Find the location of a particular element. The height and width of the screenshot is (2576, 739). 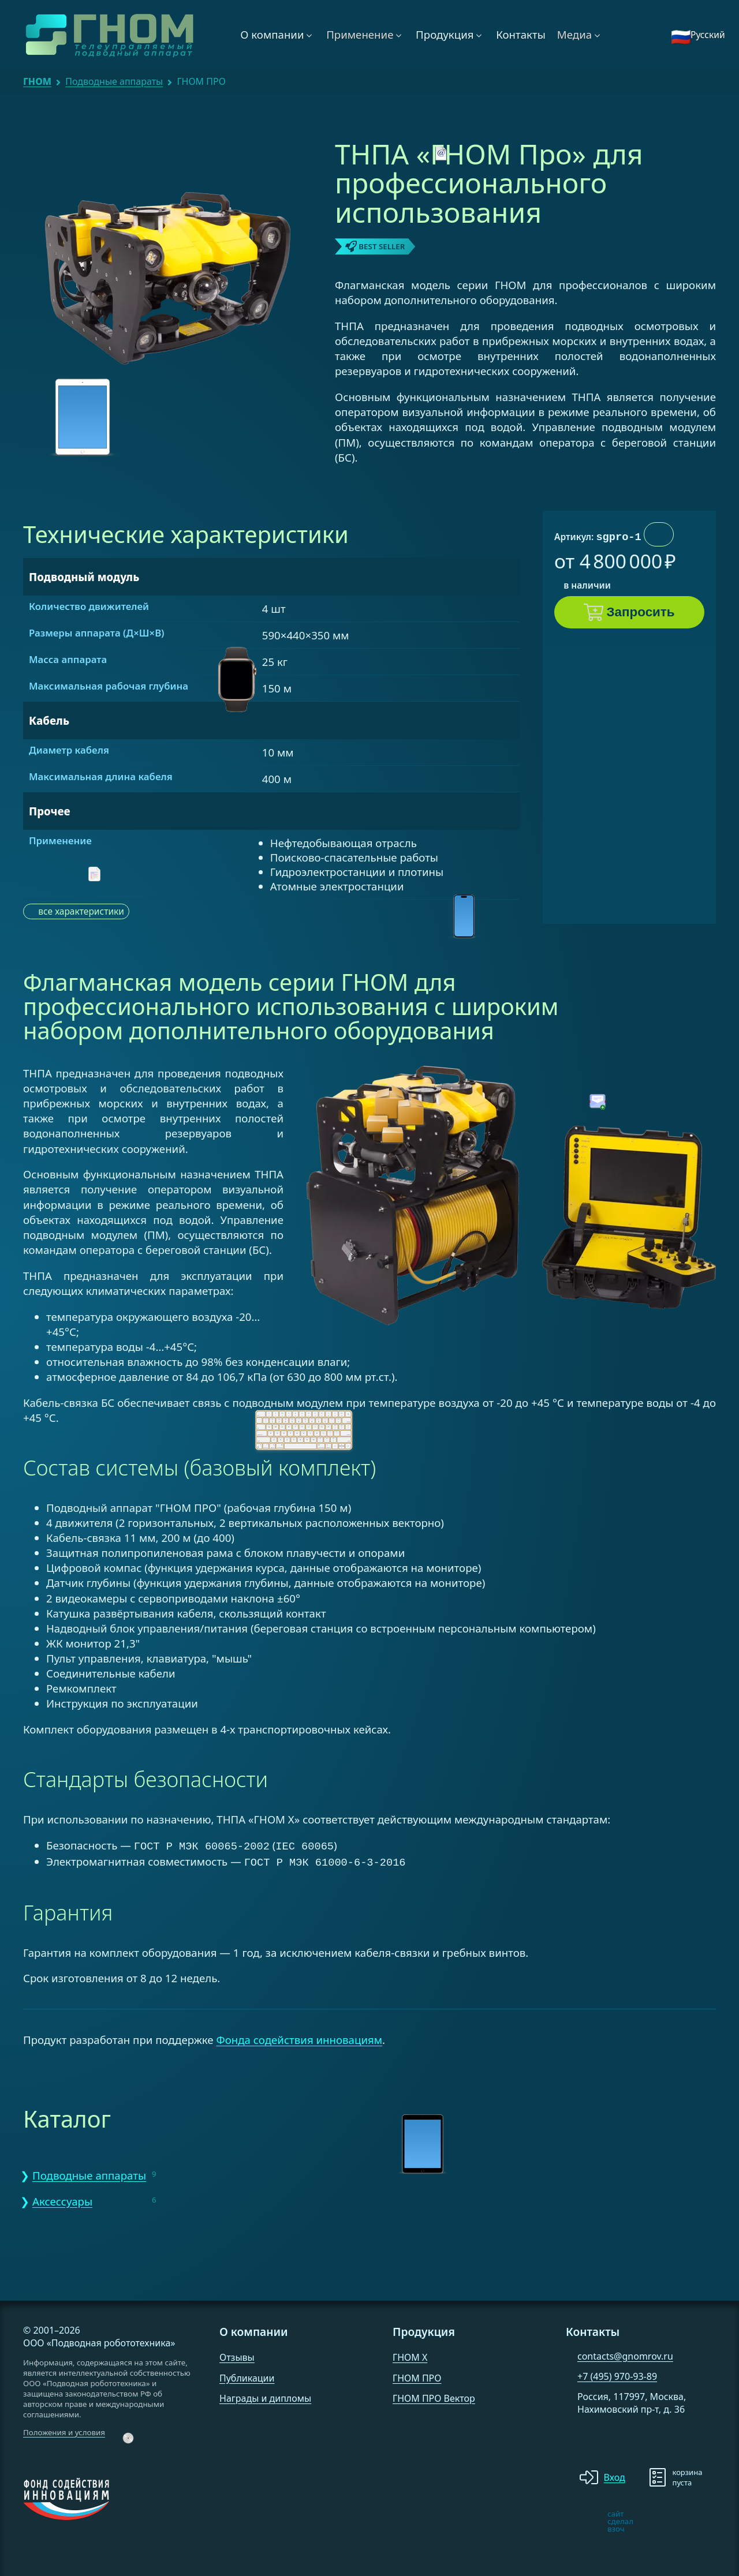

compose a new email message is located at coordinates (598, 1101).